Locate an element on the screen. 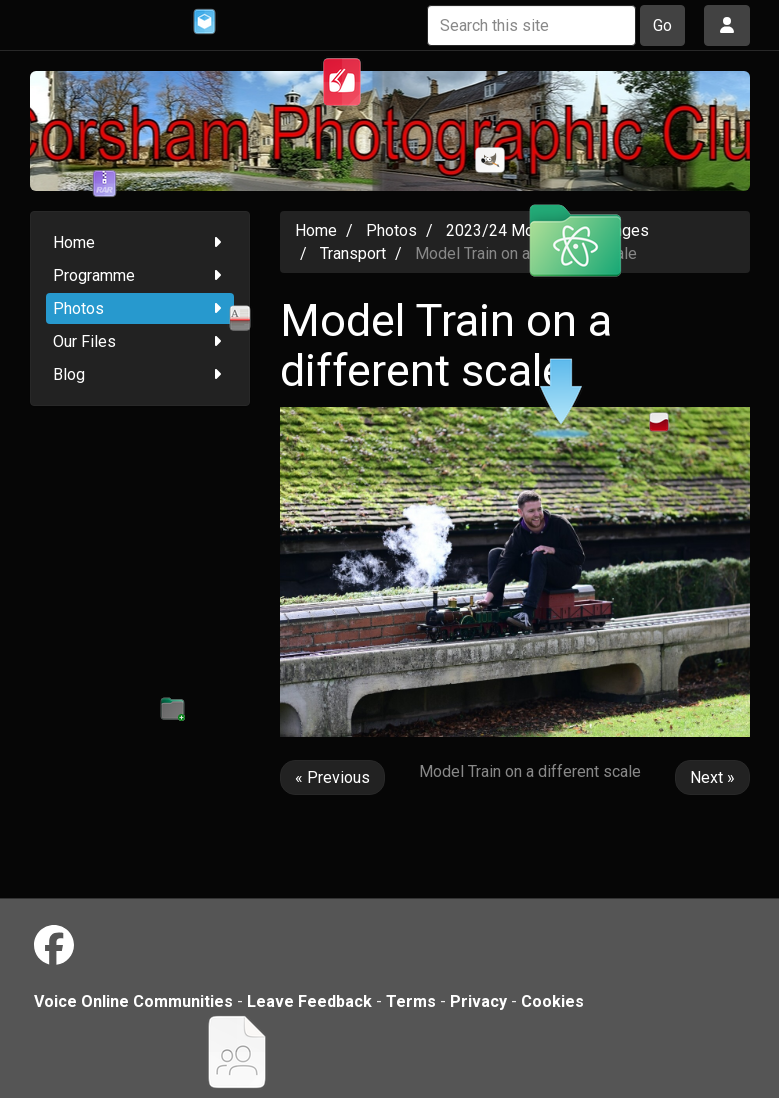  create a new folder is located at coordinates (172, 708).